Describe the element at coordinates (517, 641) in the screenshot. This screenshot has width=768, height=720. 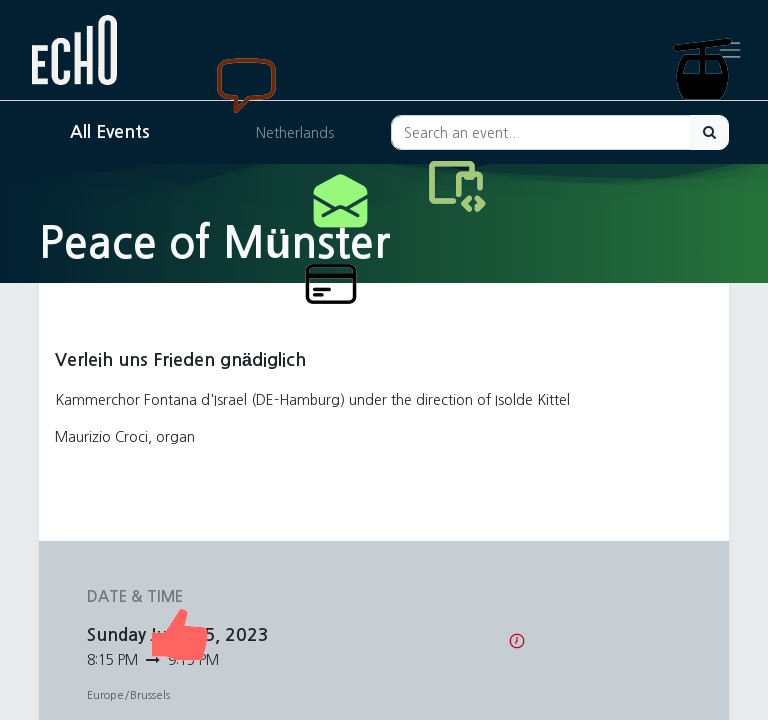
I see `view time or clock settings` at that location.